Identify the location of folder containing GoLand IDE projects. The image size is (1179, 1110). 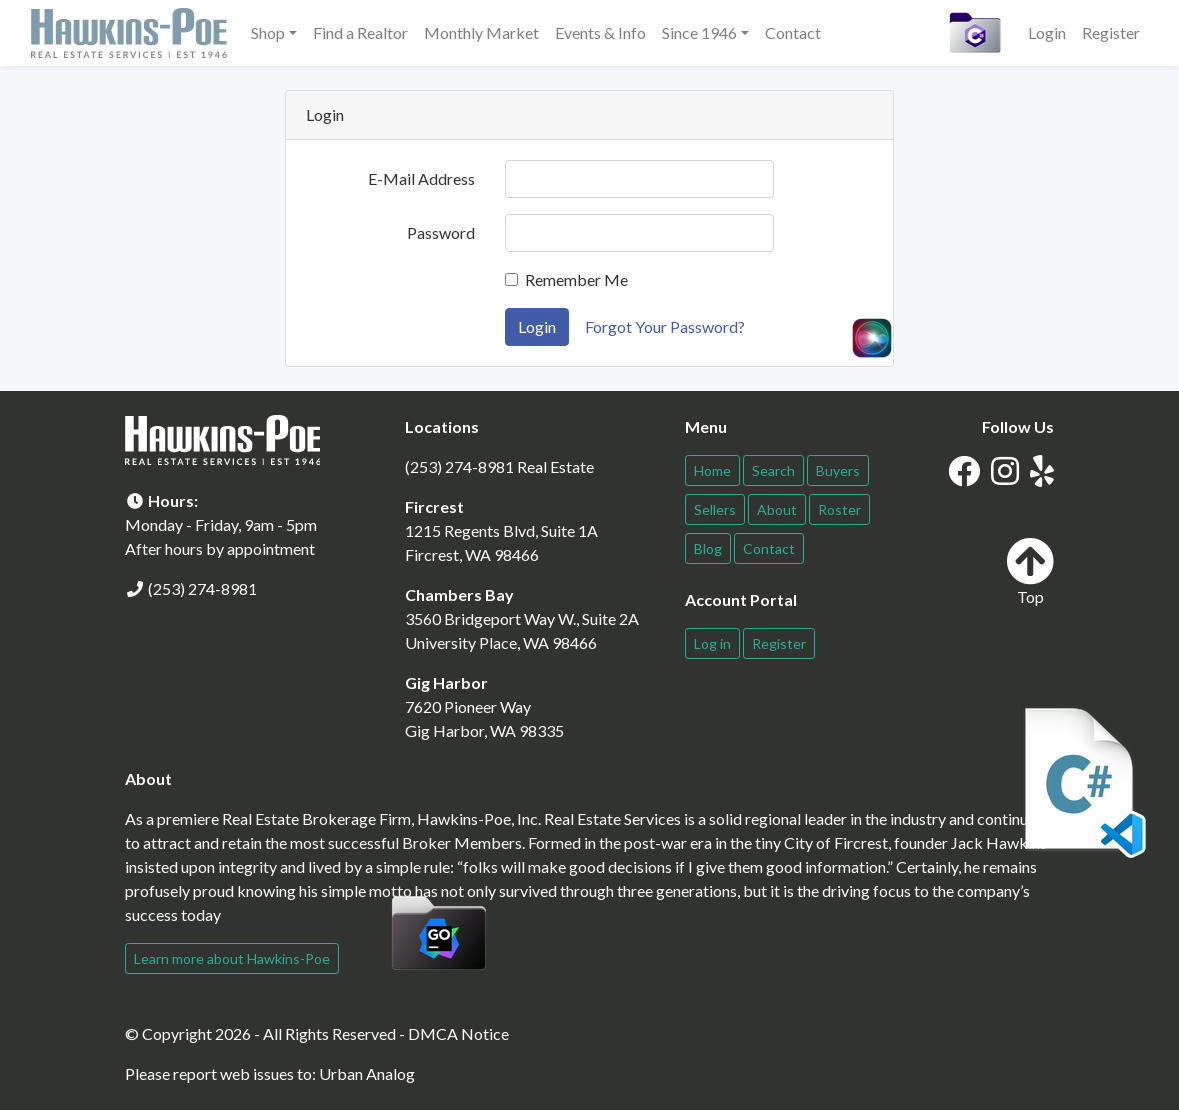
(438, 935).